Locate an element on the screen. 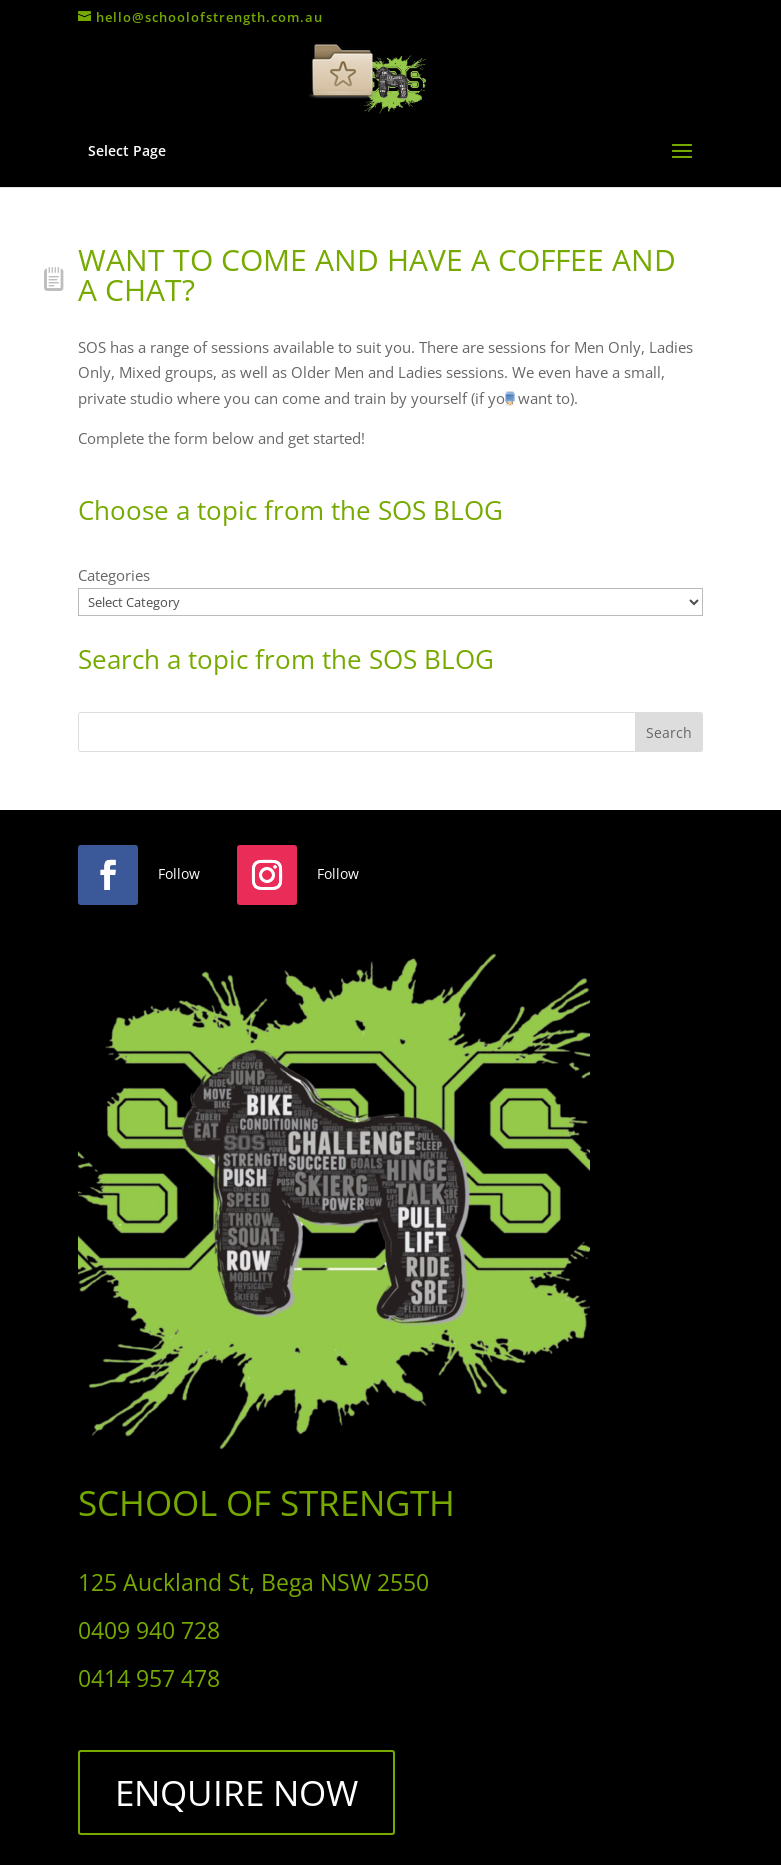 Image resolution: width=781 pixels, height=1865 pixels. insert an object or embed content is located at coordinates (510, 399).